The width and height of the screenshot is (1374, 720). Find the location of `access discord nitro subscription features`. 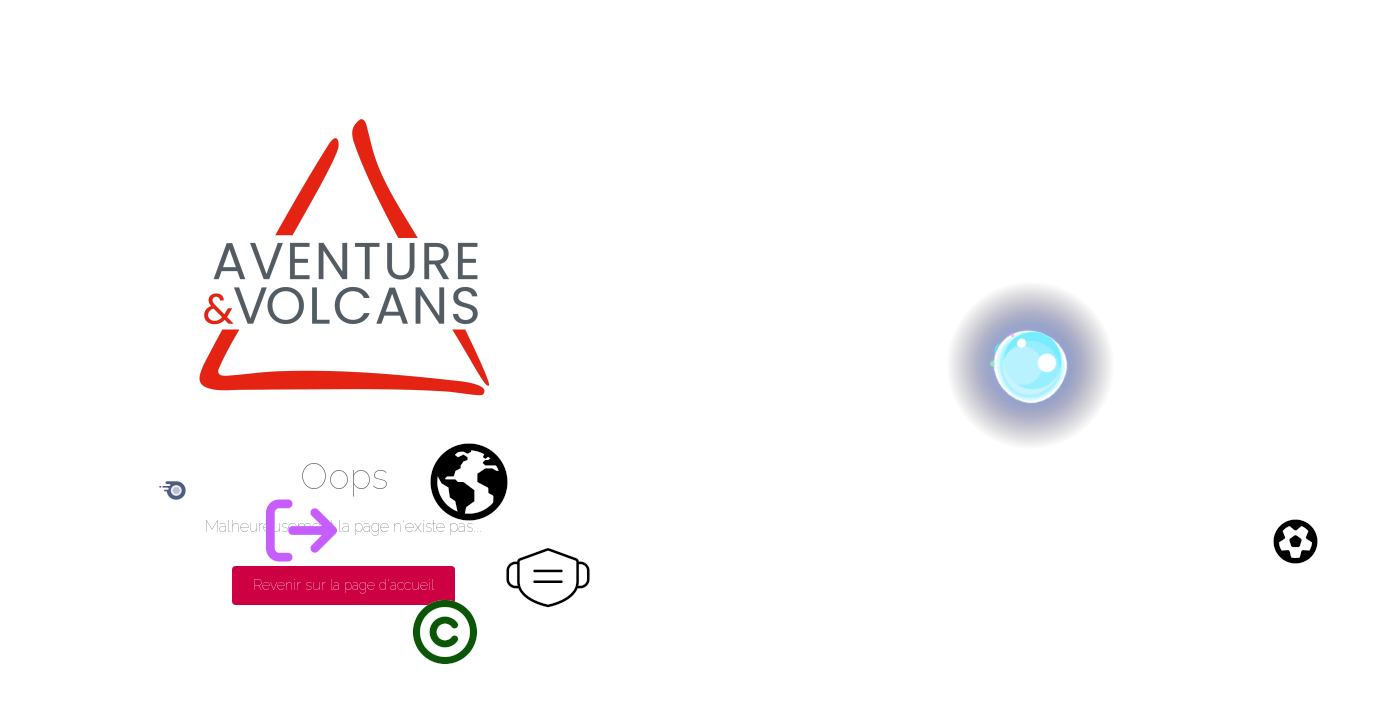

access discord nitro subscription features is located at coordinates (172, 490).